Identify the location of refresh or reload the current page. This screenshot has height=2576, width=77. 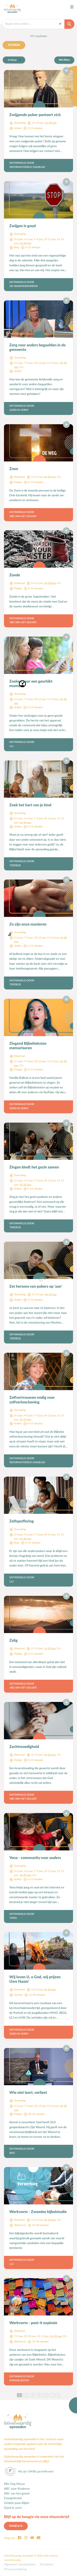
(41, 1279).